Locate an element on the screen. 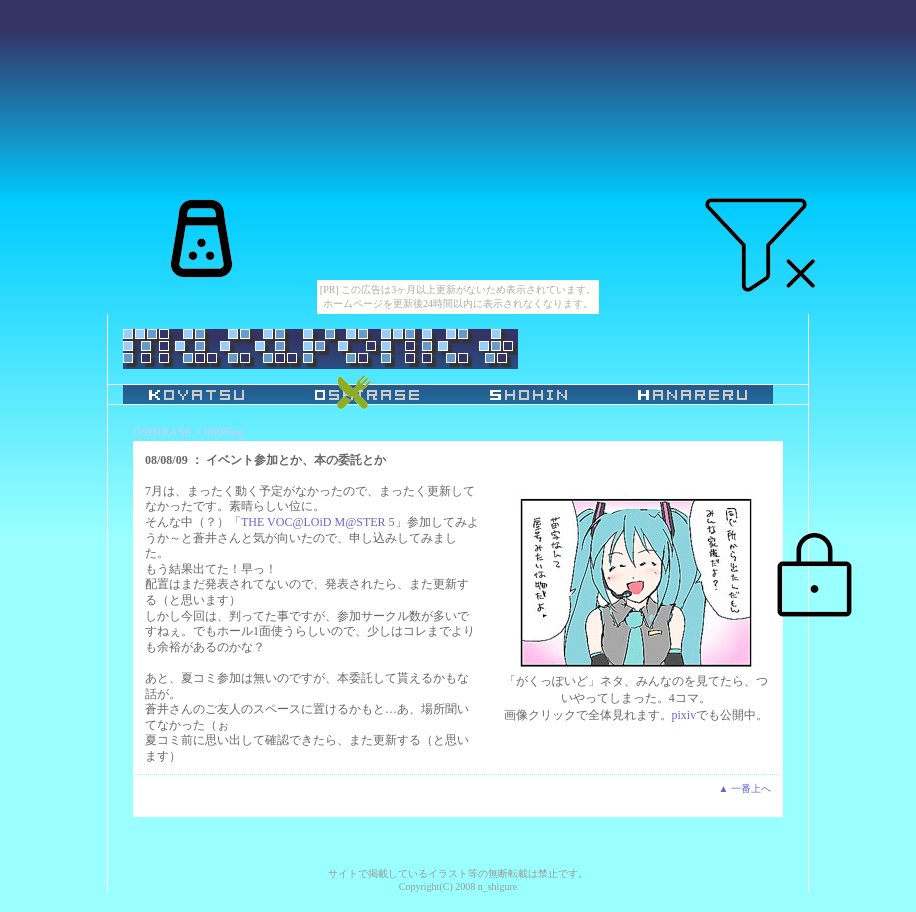  find nearby restaurants is located at coordinates (354, 392).